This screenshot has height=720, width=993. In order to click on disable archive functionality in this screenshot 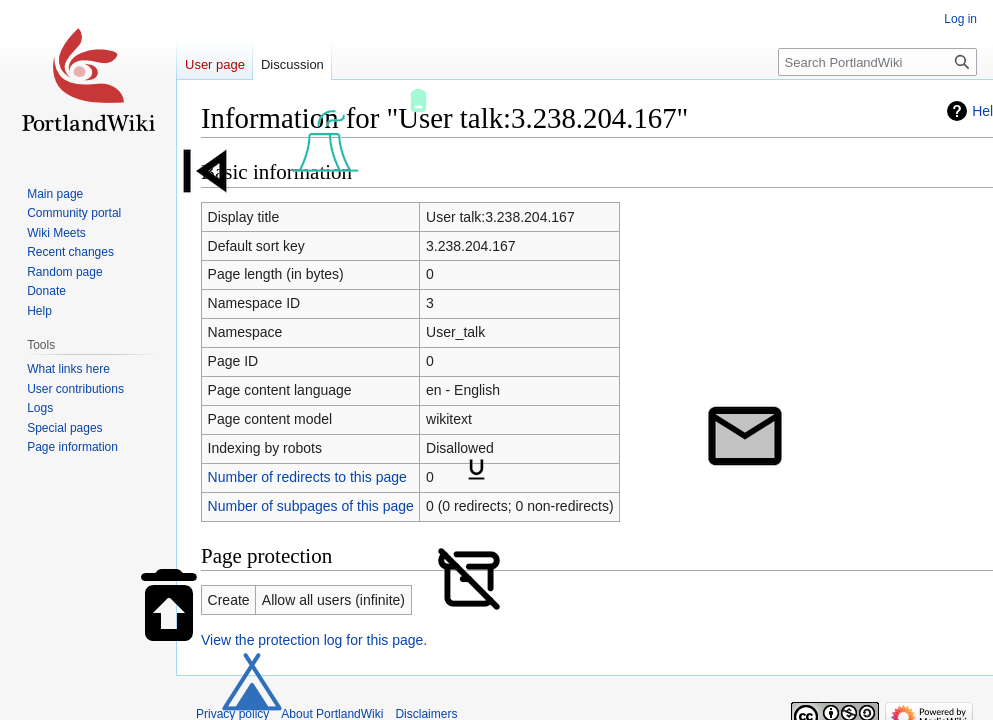, I will do `click(469, 579)`.